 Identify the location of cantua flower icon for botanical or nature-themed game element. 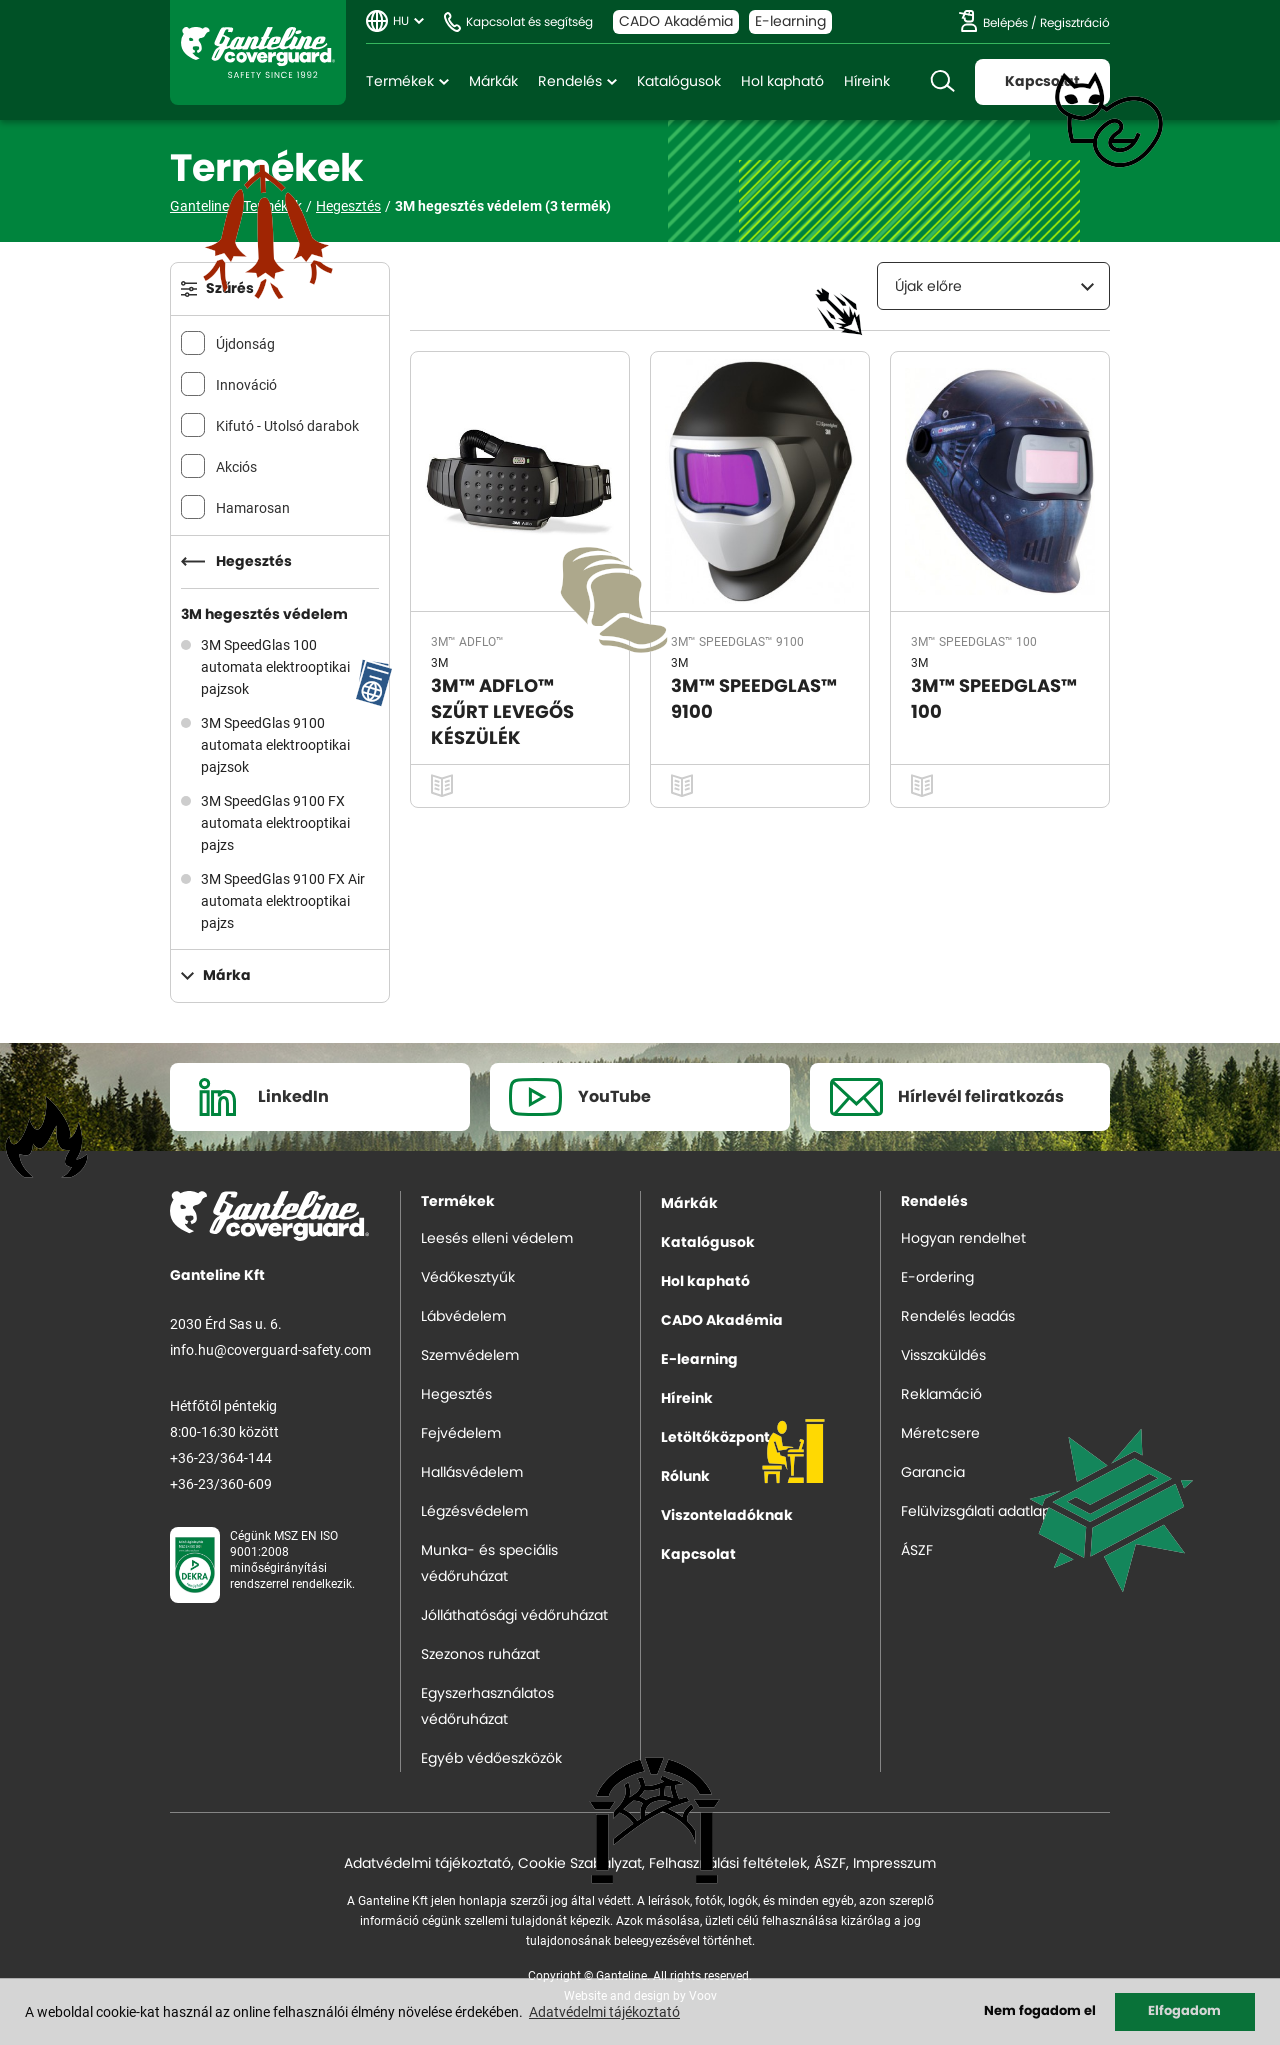
(268, 232).